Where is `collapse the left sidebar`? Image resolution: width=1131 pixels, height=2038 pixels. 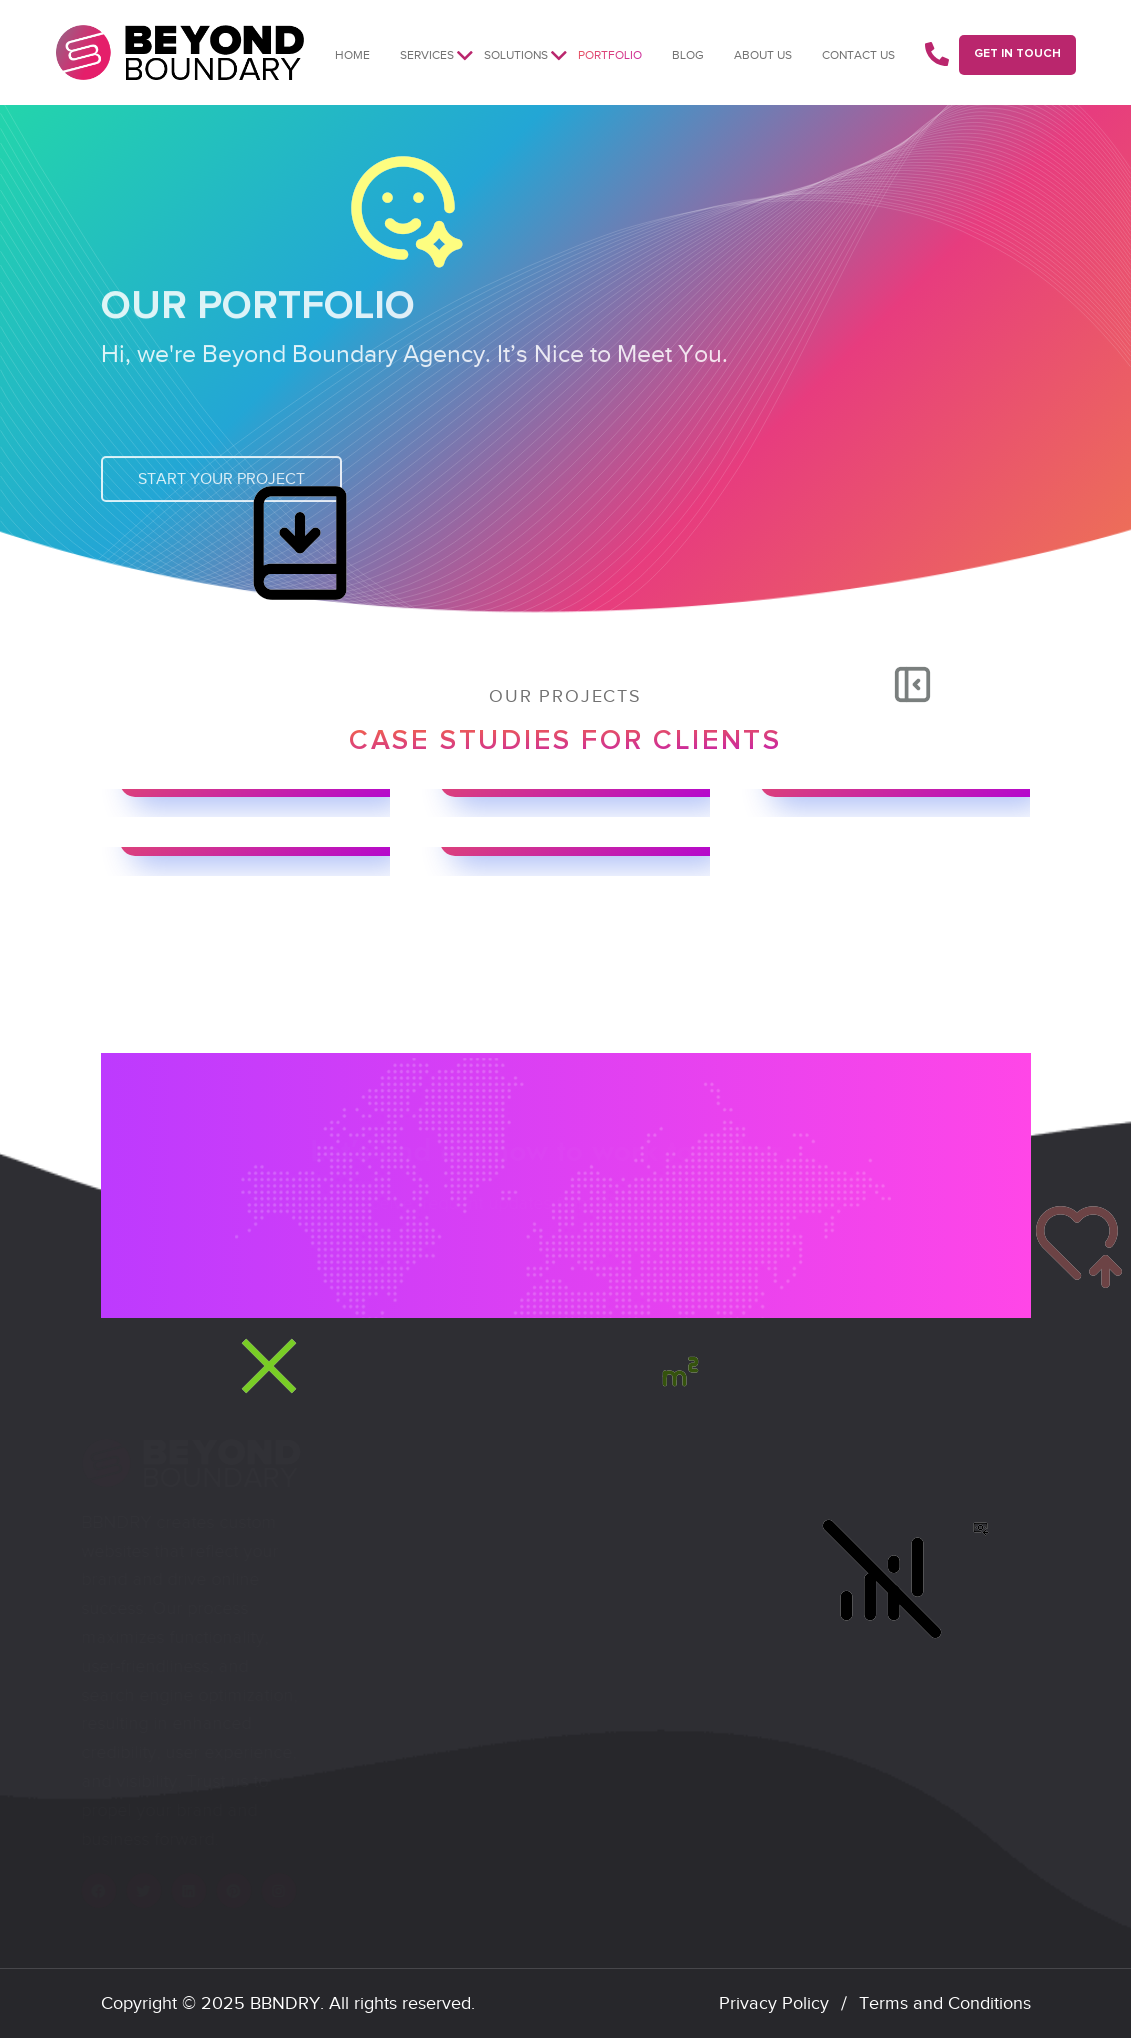 collapse the left sidebar is located at coordinates (912, 684).